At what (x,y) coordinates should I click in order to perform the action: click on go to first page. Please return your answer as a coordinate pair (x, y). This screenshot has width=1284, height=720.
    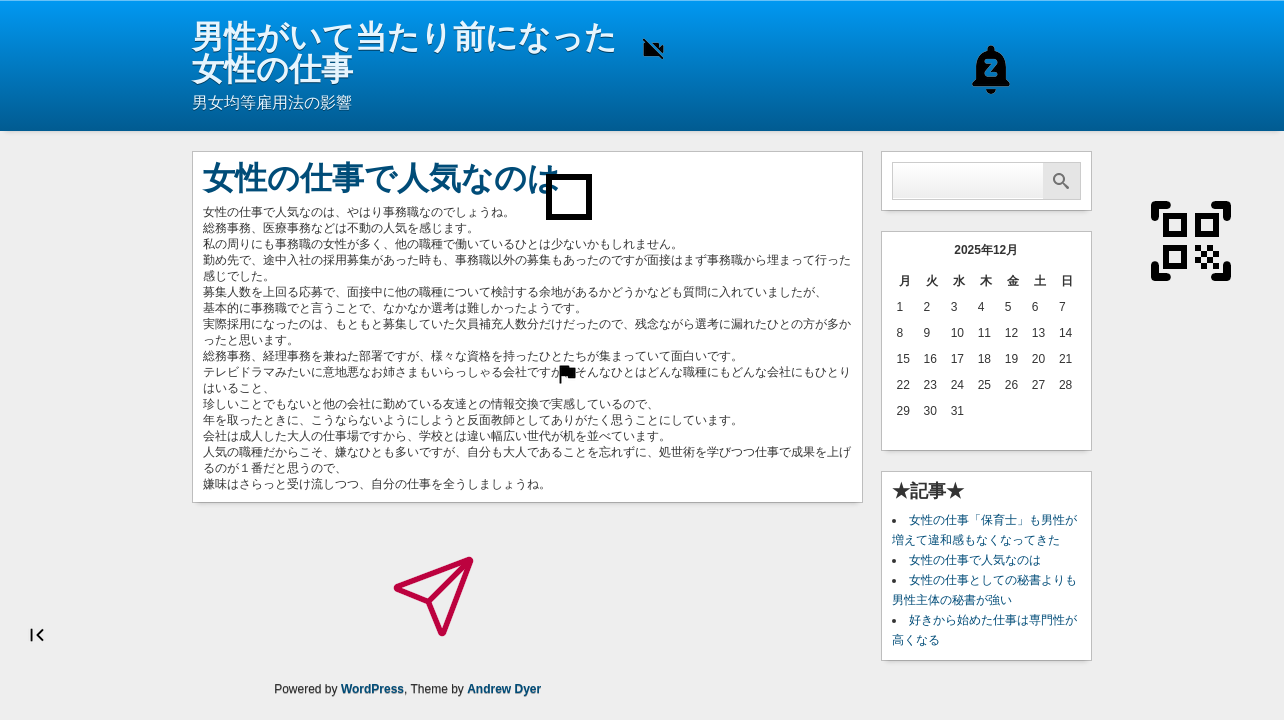
    Looking at the image, I should click on (37, 635).